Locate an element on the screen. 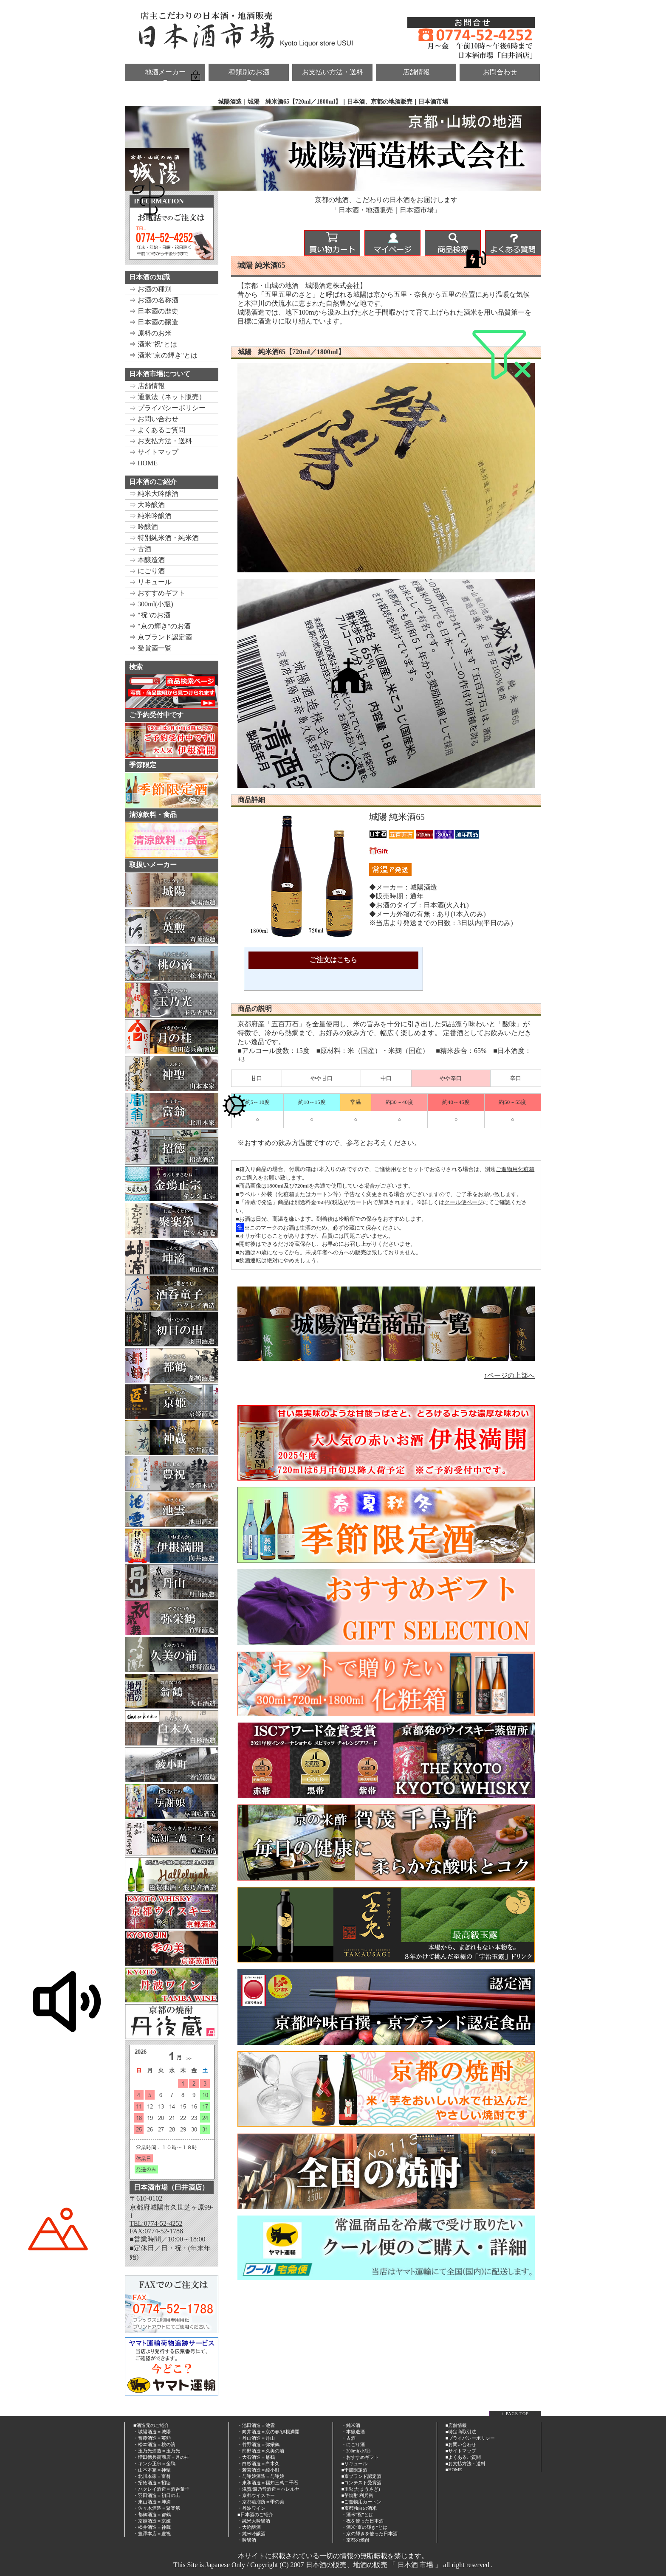 Image resolution: width=666 pixels, height=2576 pixels. access settings or preferences is located at coordinates (234, 1106).